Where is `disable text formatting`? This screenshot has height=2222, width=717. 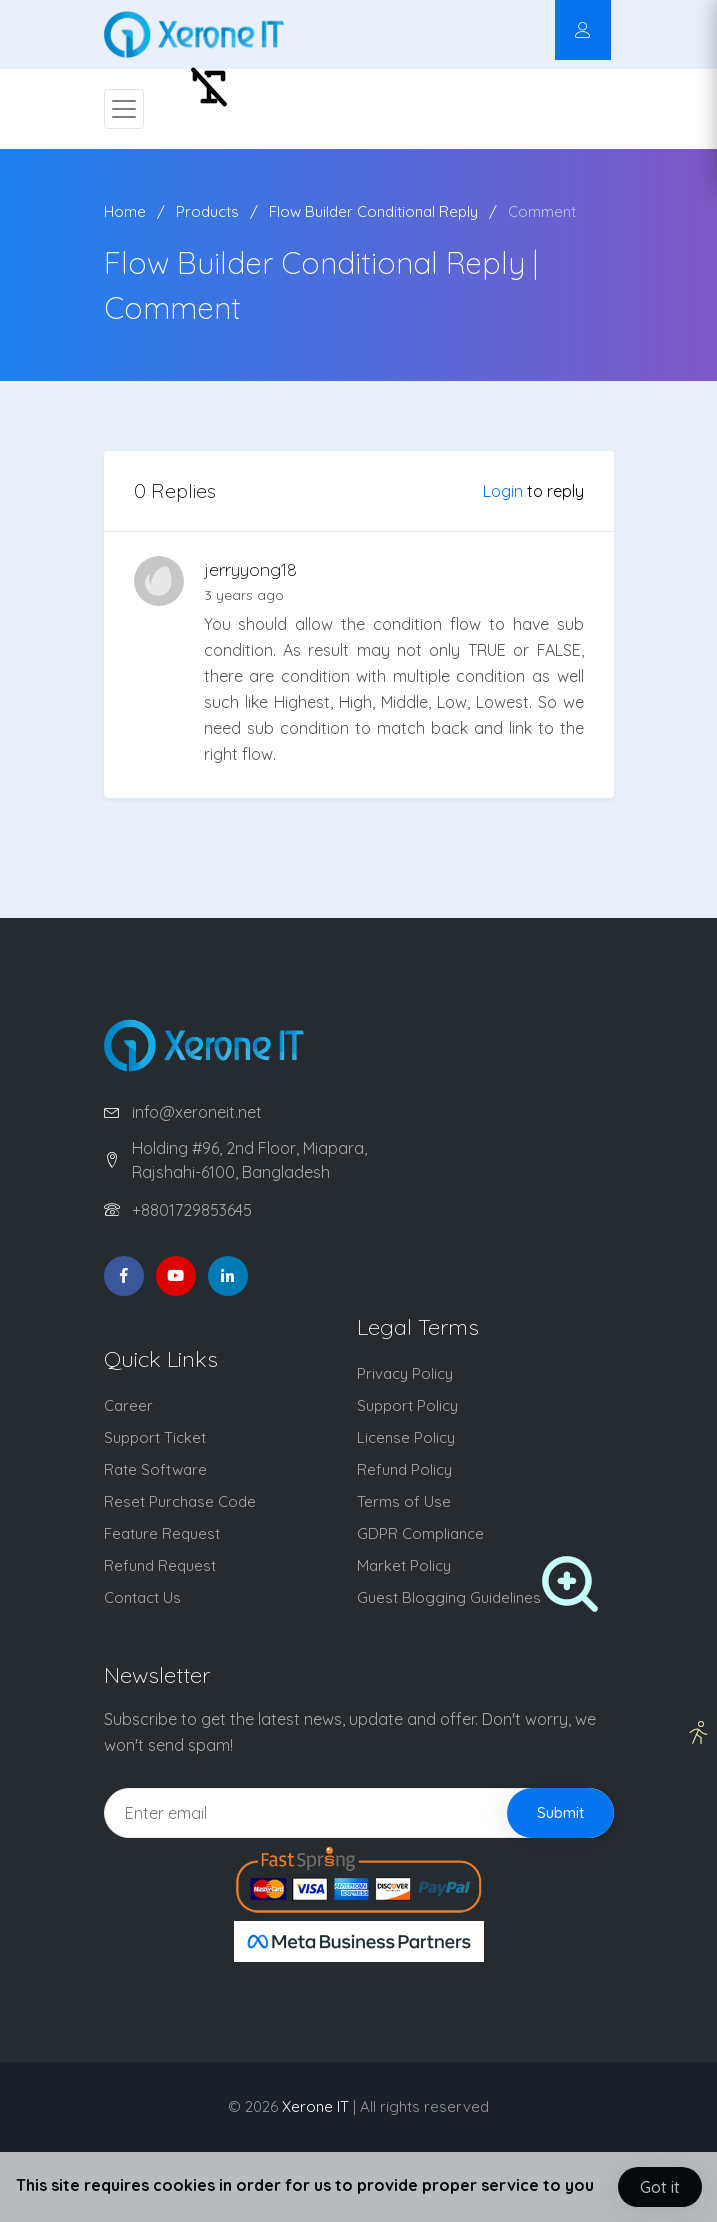 disable text formatting is located at coordinates (209, 87).